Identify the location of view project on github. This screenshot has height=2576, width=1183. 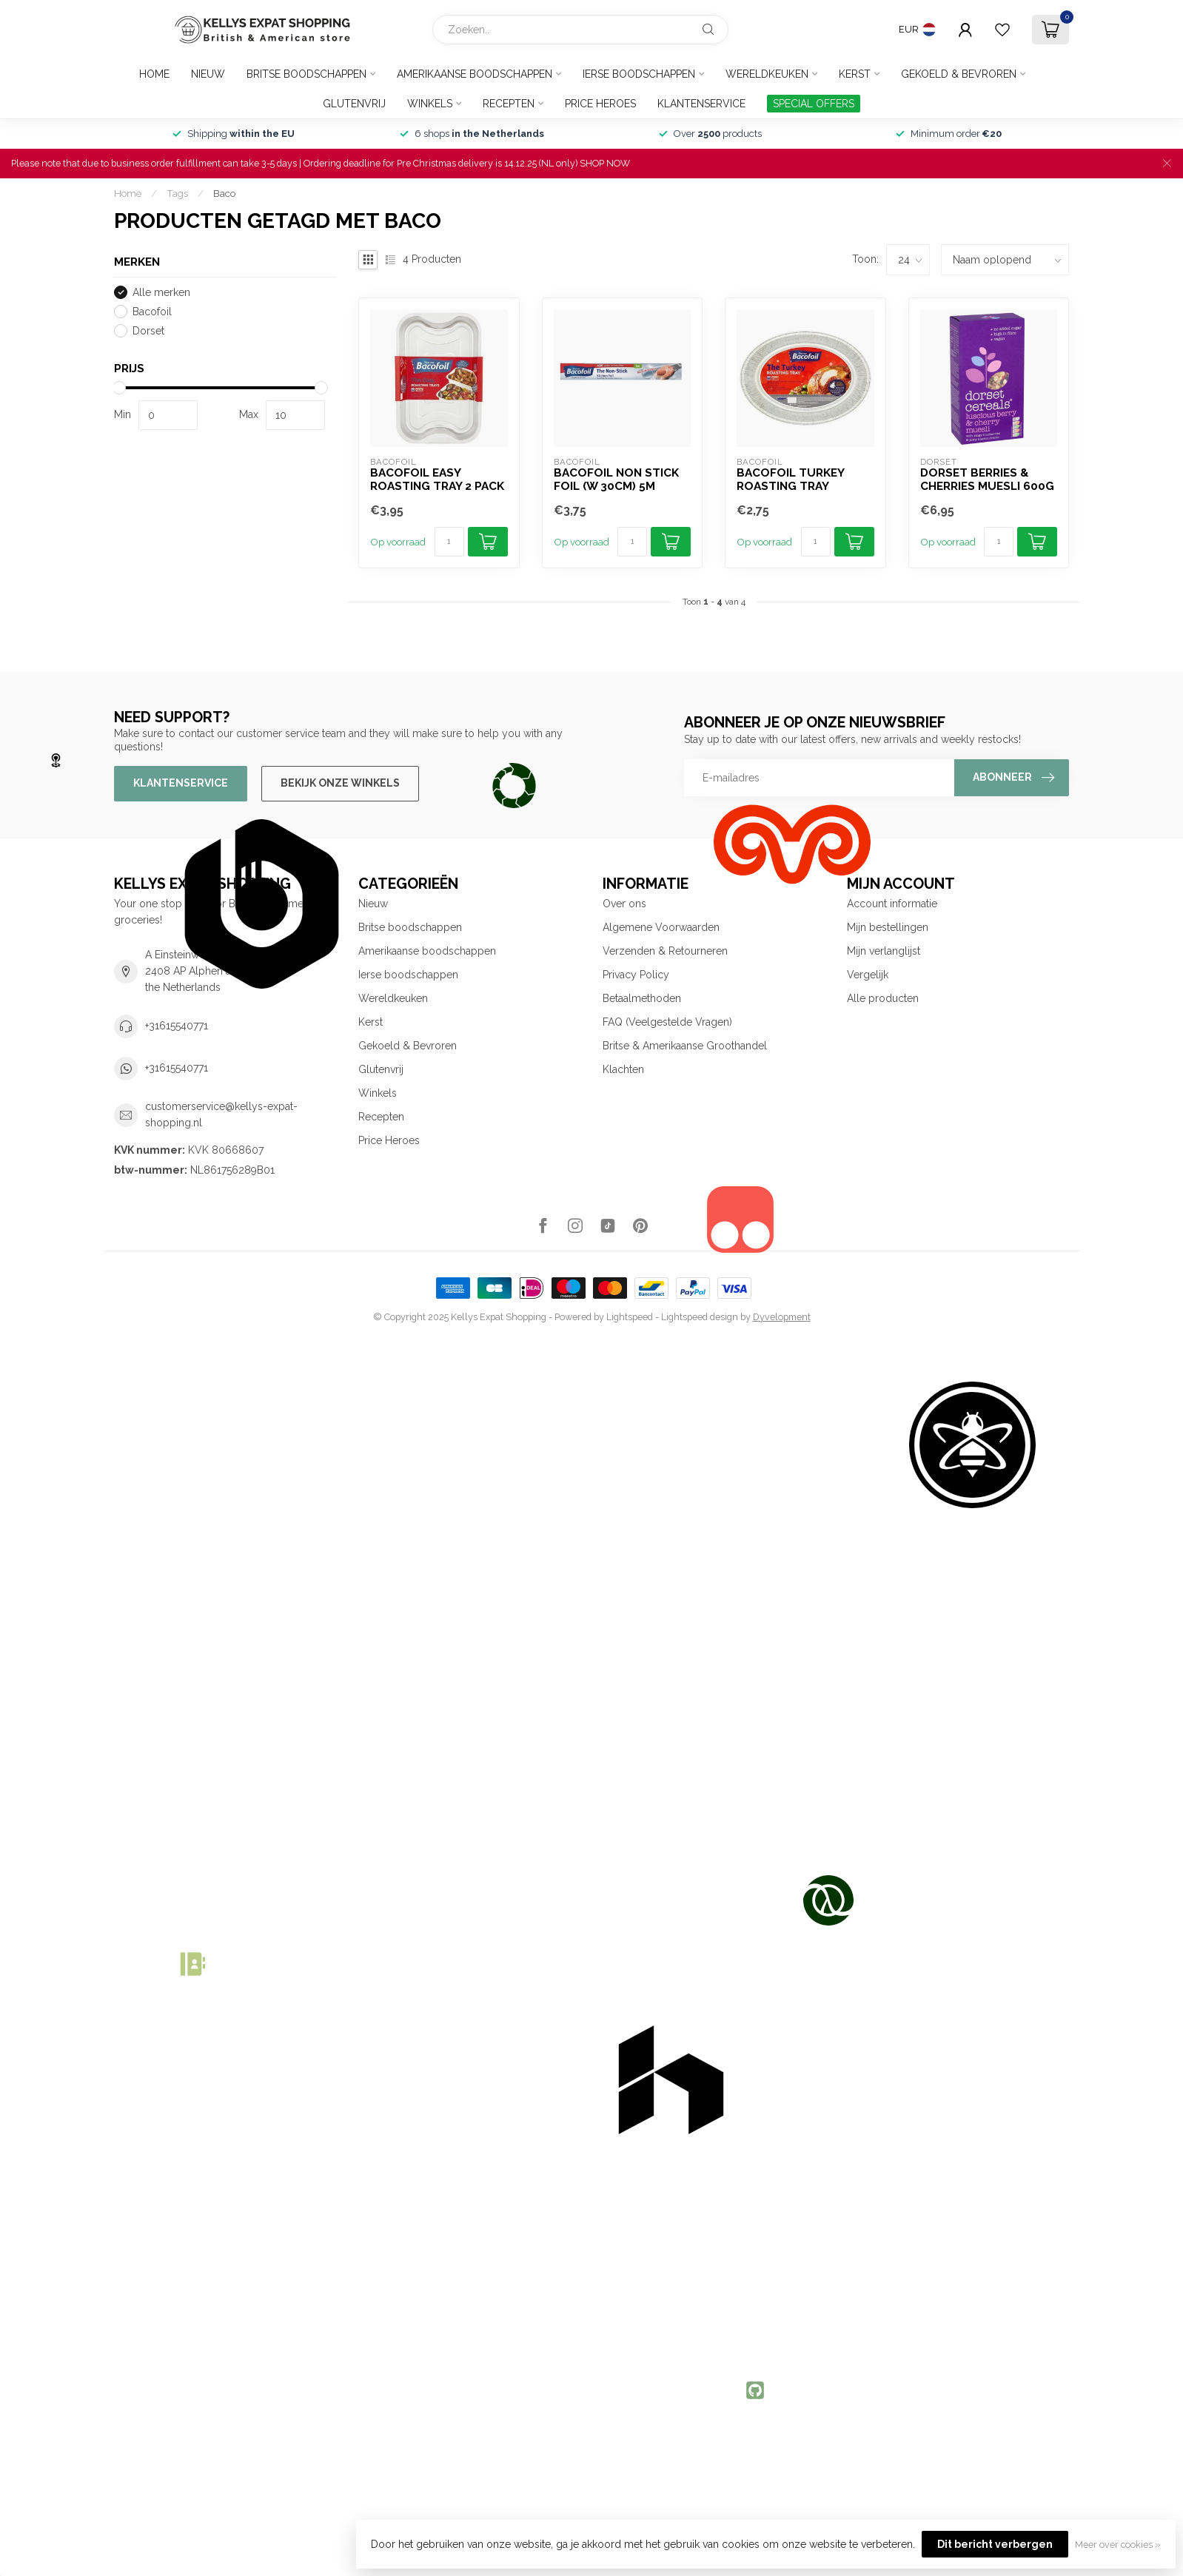
(755, 2390).